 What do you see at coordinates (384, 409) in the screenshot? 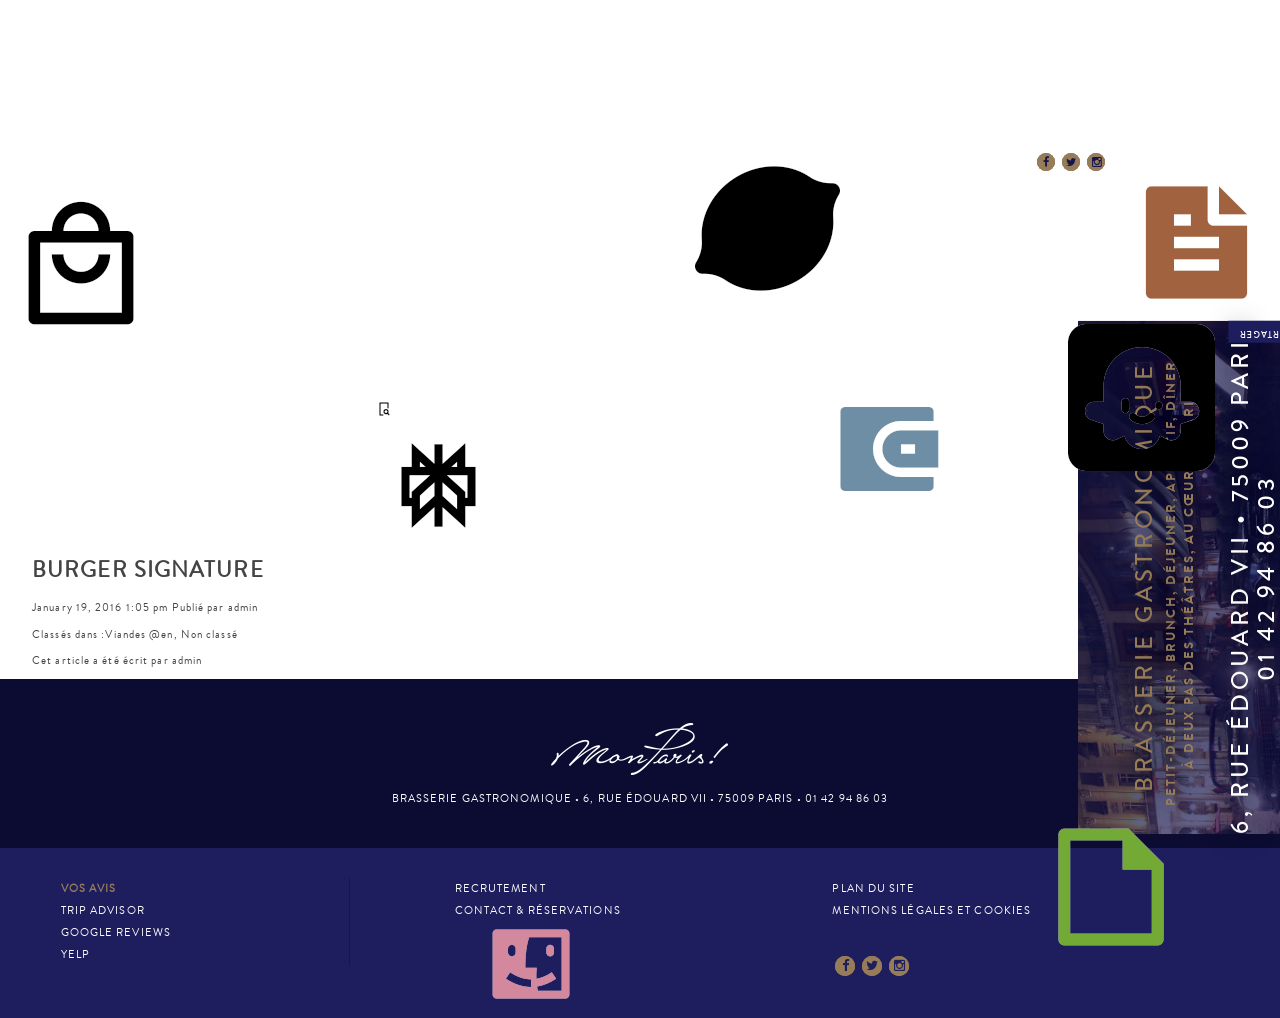
I see `find my phone feature` at bounding box center [384, 409].